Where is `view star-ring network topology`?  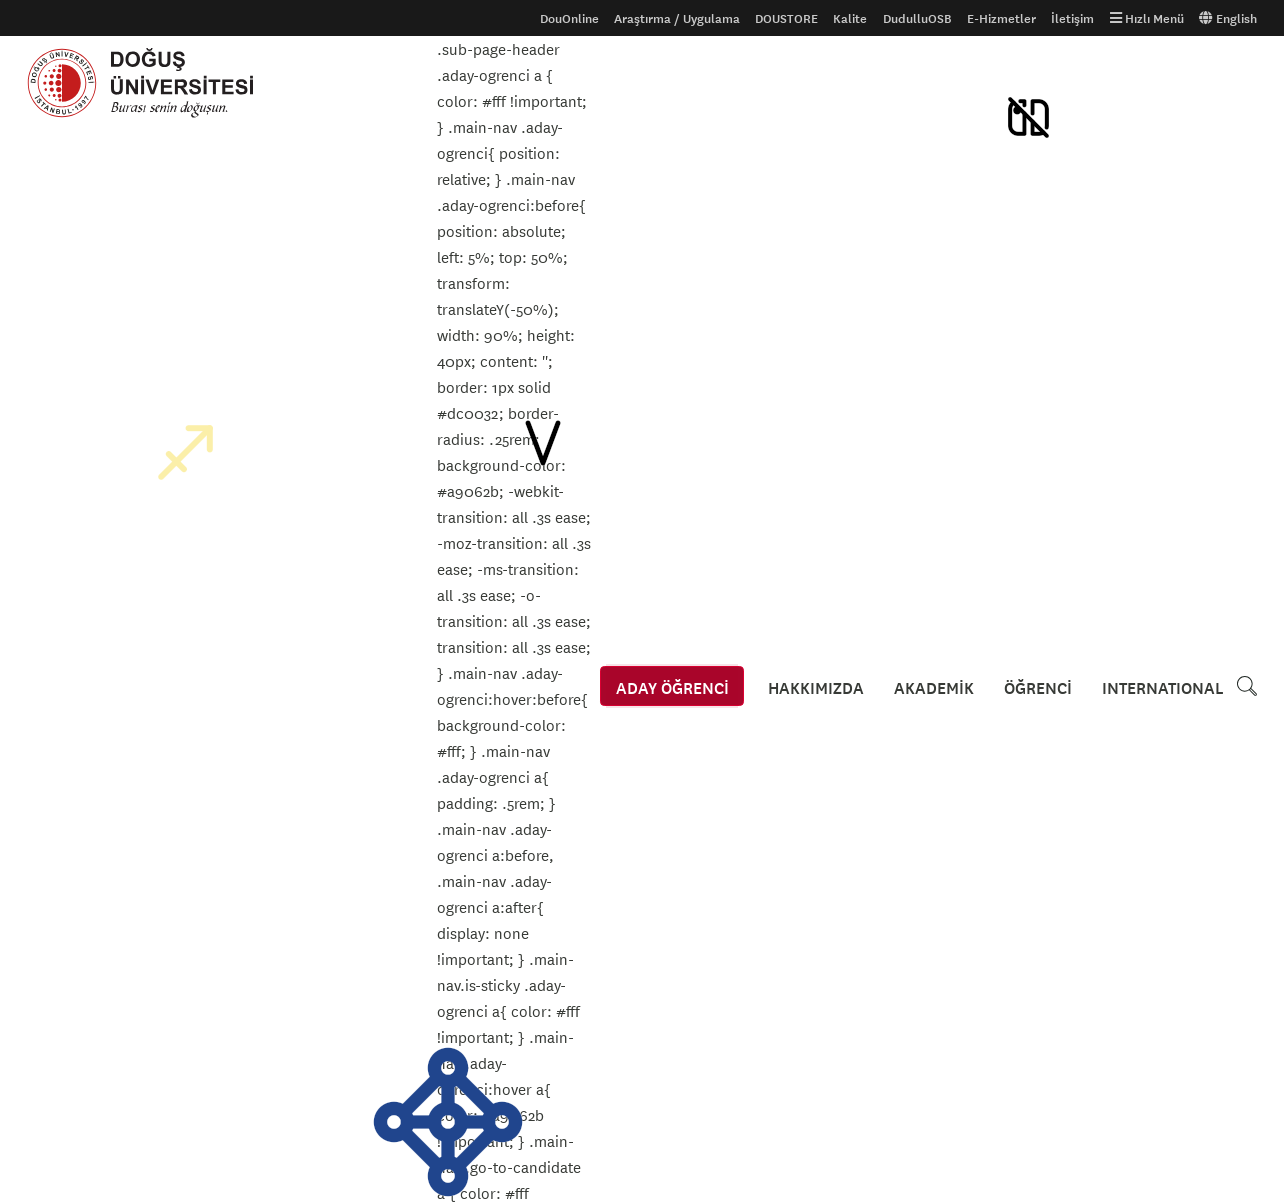
view star-ring network topology is located at coordinates (448, 1122).